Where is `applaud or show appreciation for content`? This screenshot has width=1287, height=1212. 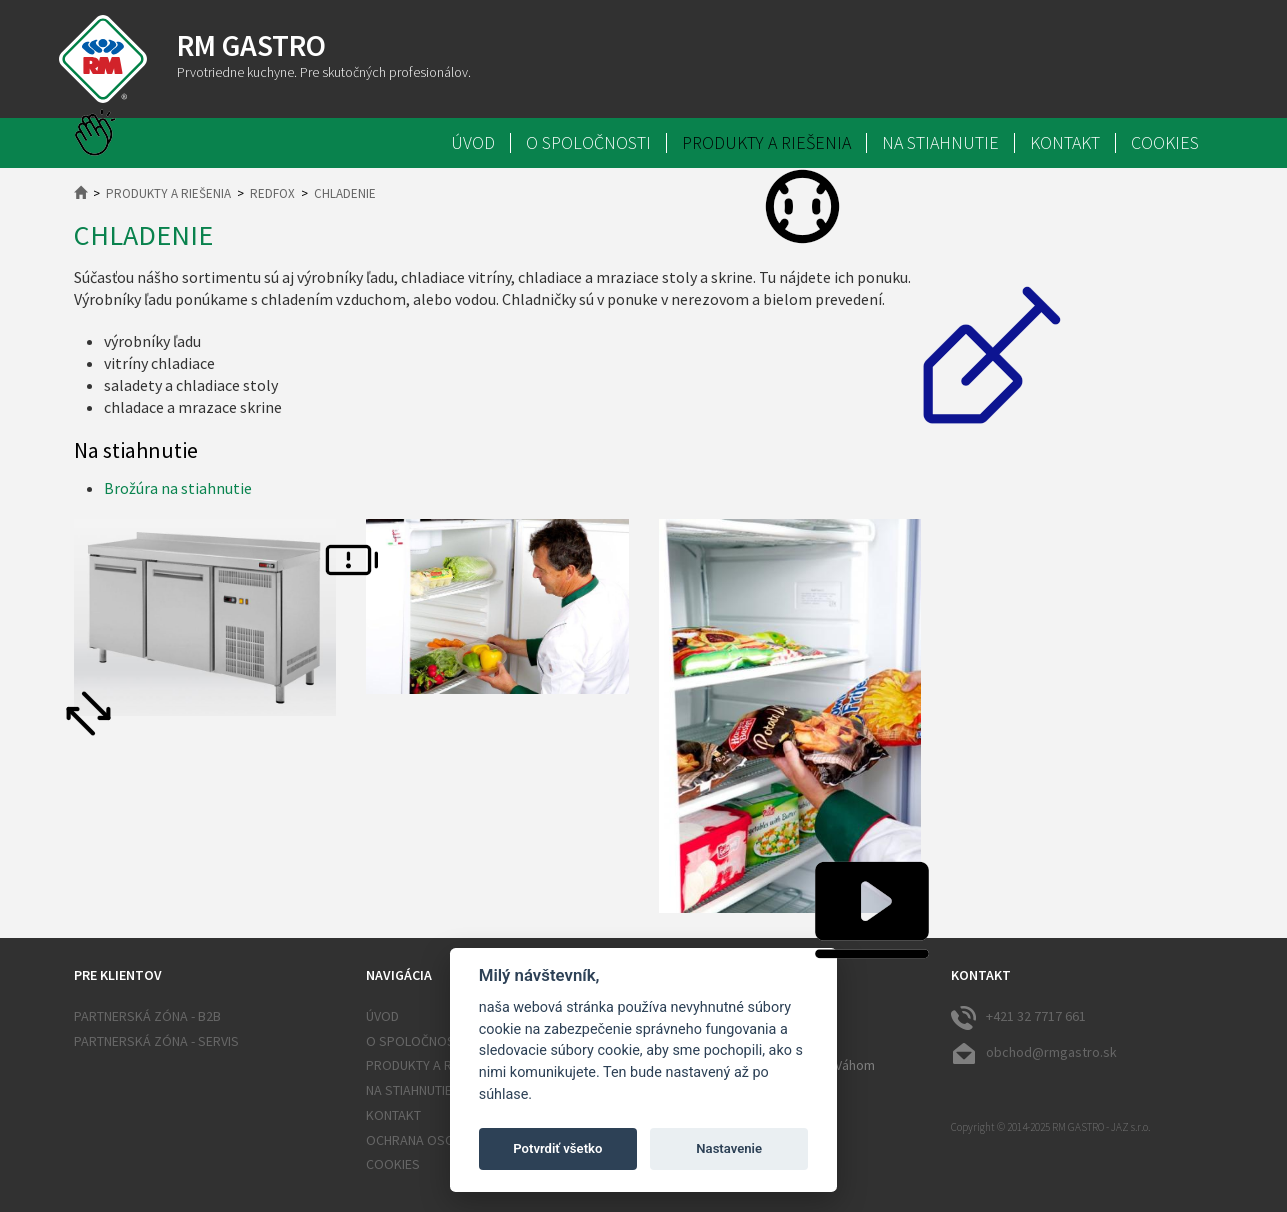
applaud or show appreciation for content is located at coordinates (94, 132).